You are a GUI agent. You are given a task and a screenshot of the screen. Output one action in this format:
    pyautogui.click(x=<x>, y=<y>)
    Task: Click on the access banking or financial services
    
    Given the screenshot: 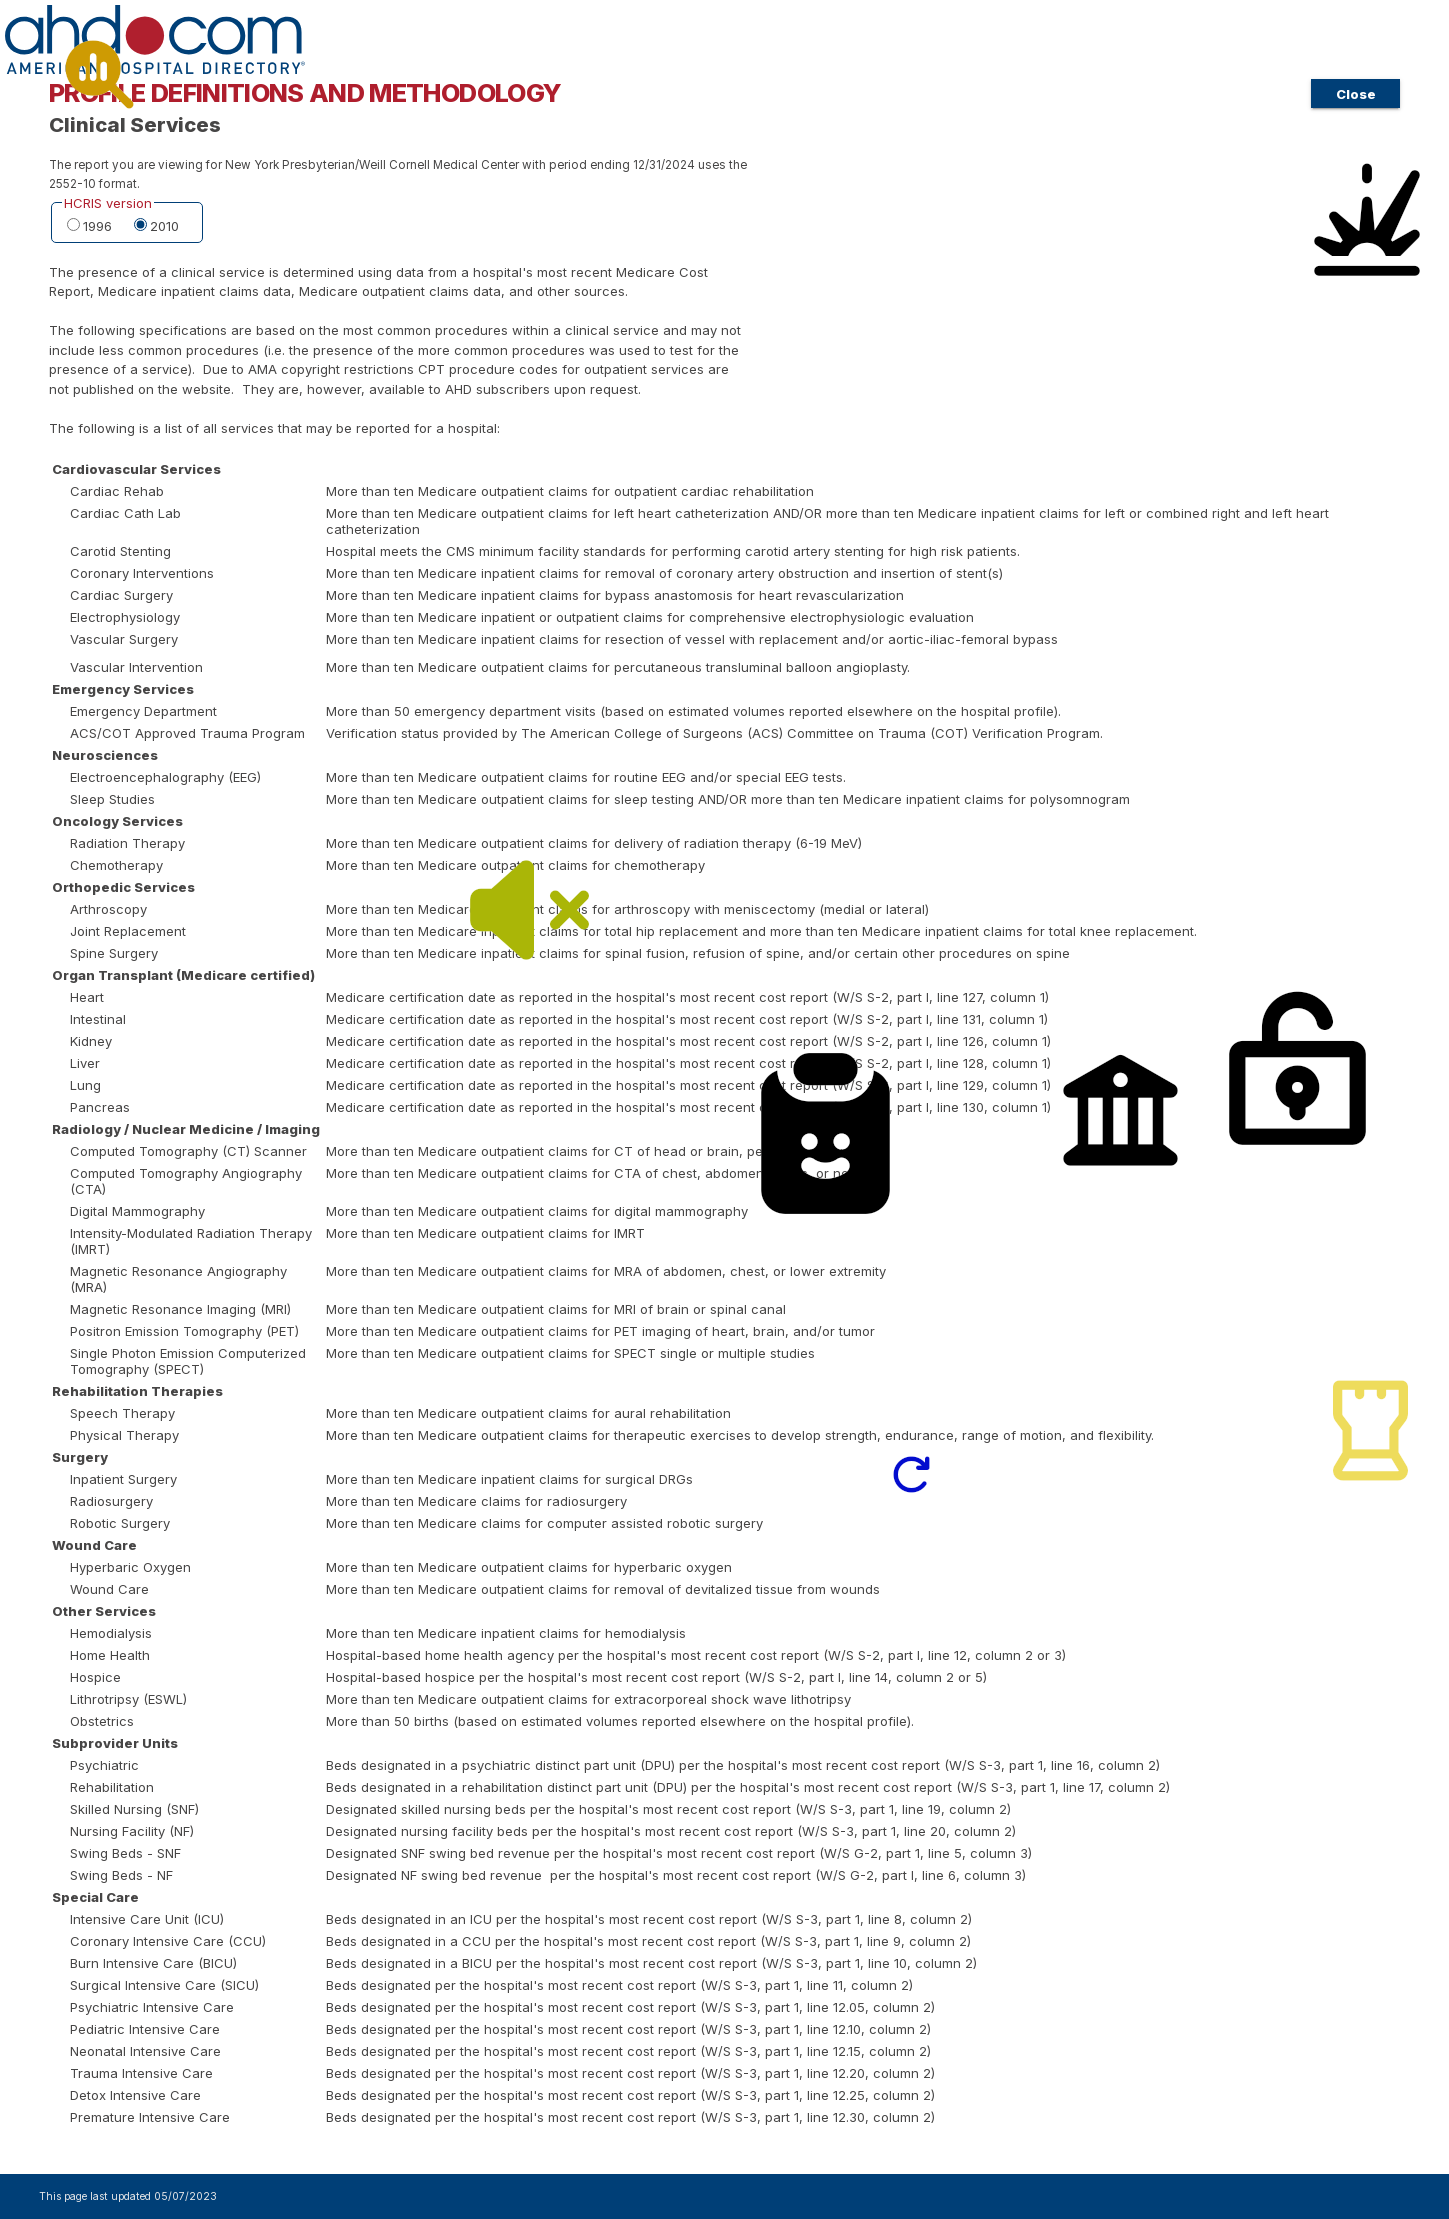 What is the action you would take?
    pyautogui.click(x=1120, y=1108)
    